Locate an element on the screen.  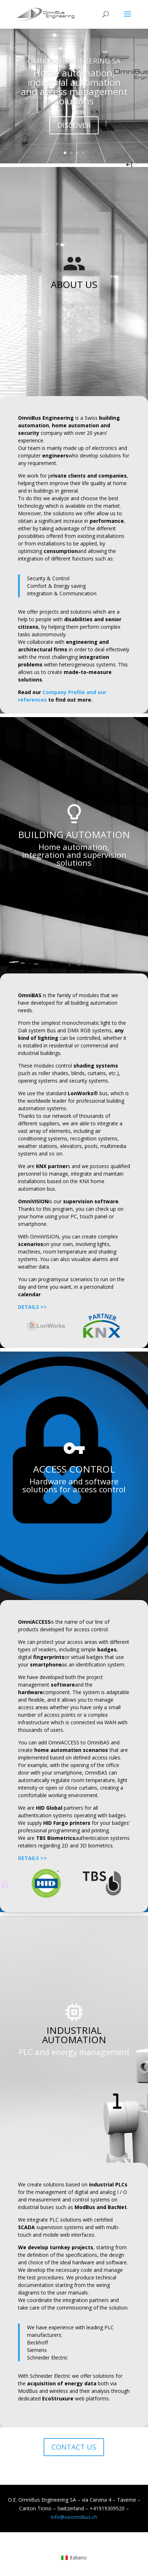
collapse sidebar or panel is located at coordinates (129, 164).